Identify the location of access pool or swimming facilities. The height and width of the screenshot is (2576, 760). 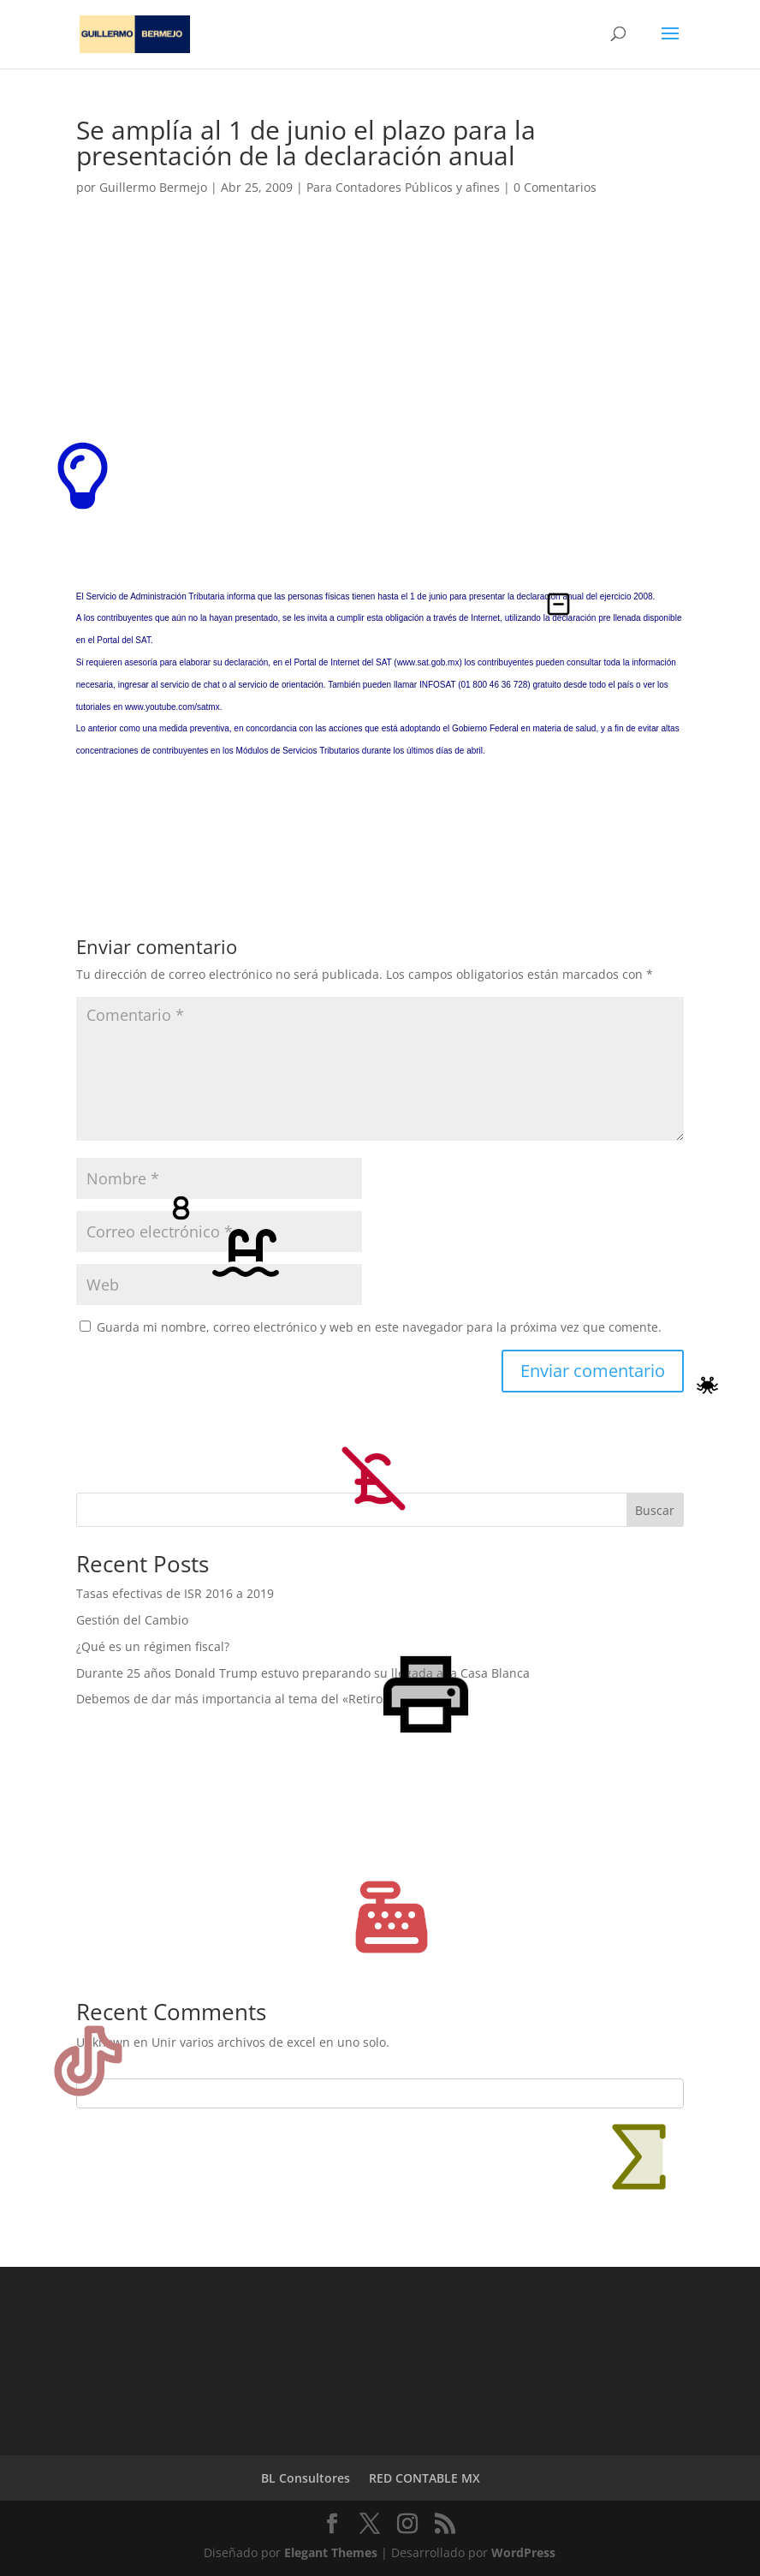
(246, 1253).